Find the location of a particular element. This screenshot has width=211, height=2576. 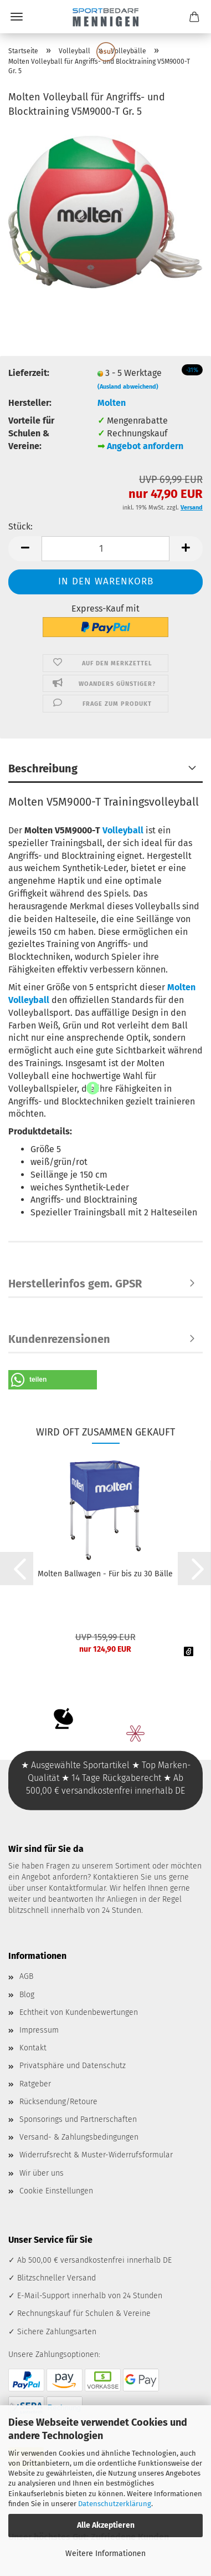

access radar or scanning features is located at coordinates (63, 1718).